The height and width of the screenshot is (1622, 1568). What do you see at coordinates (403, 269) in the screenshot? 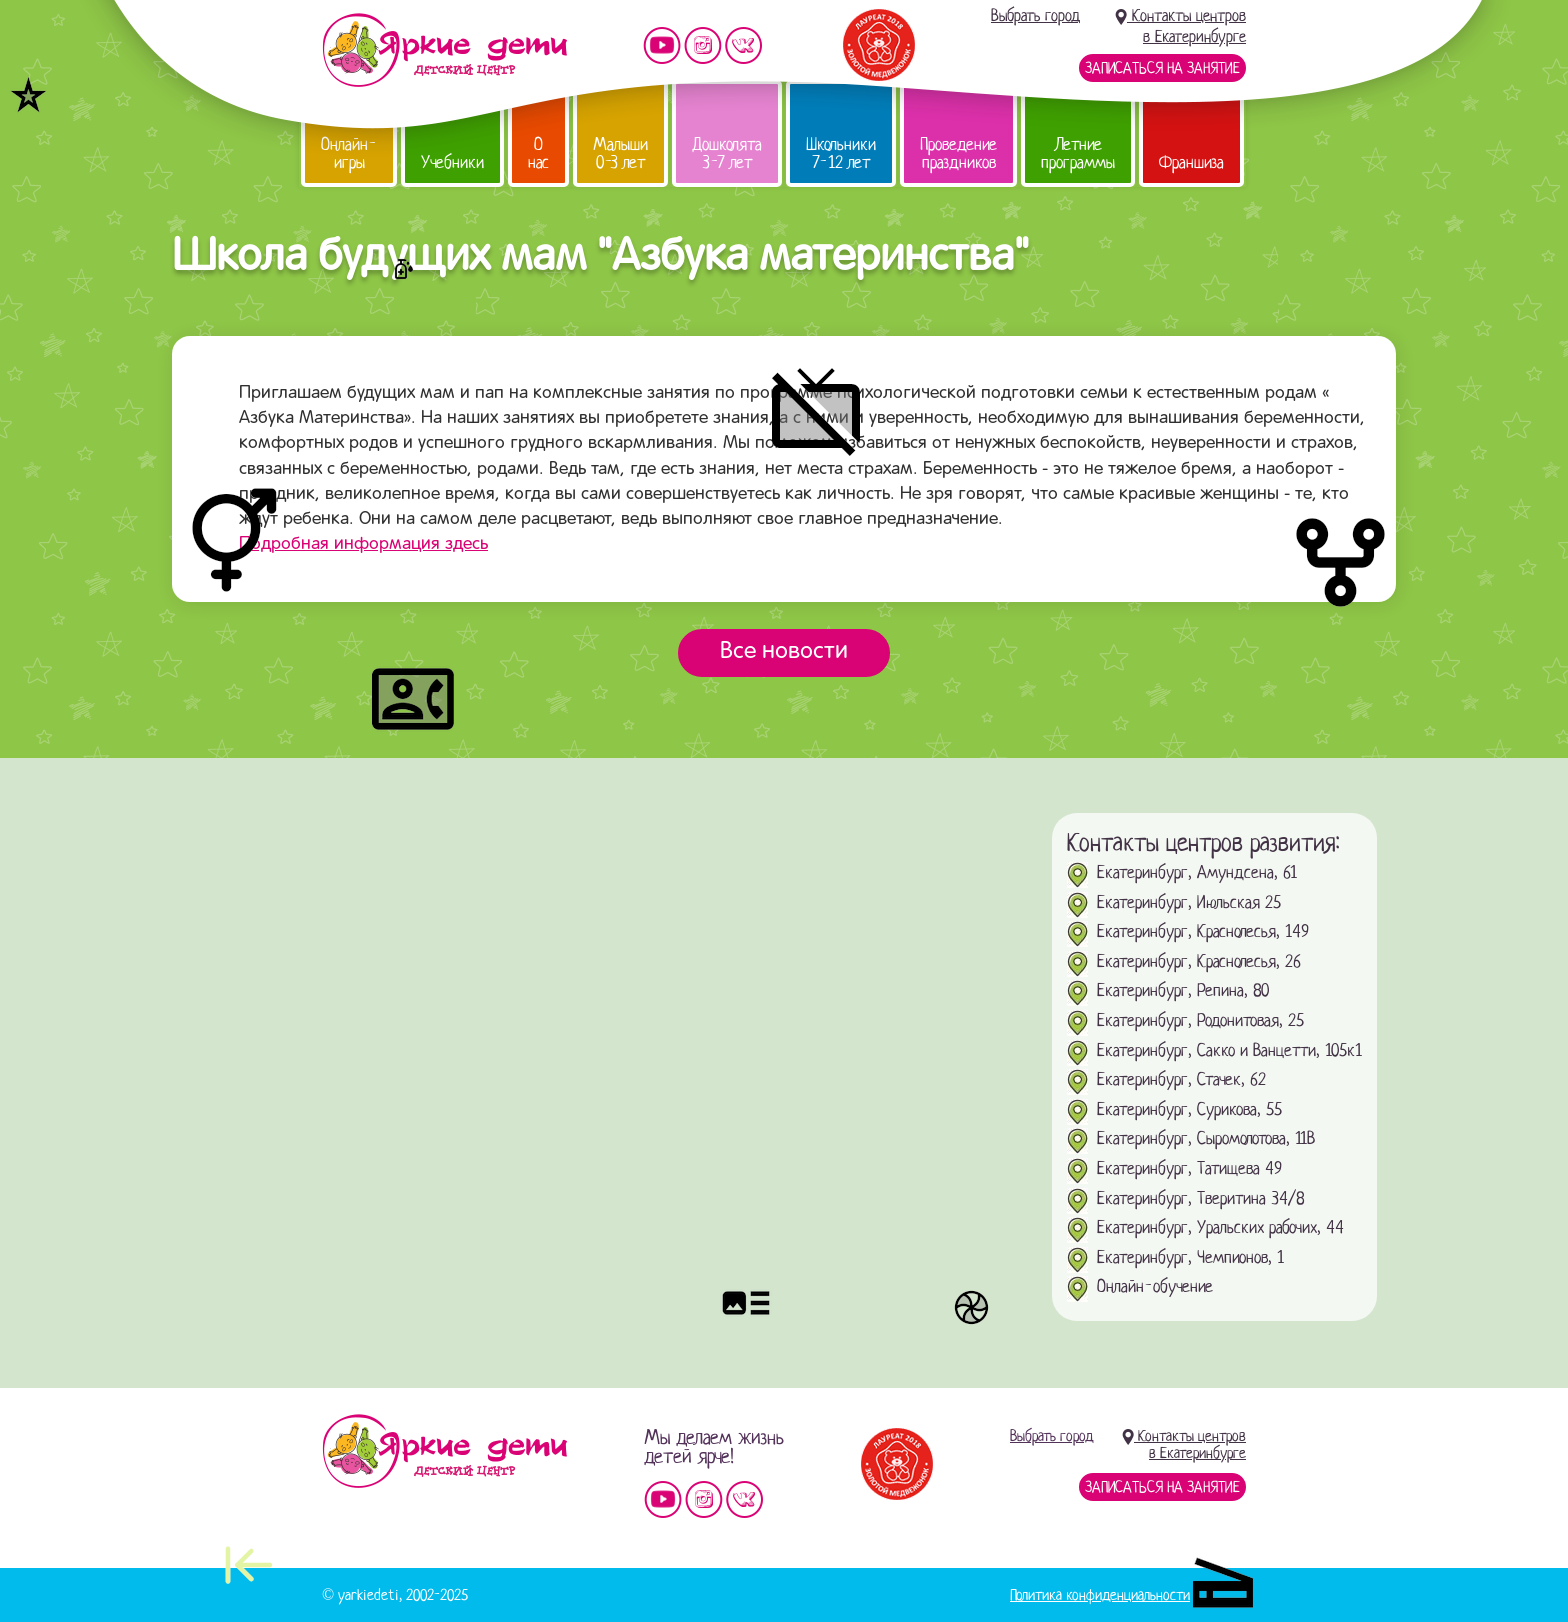
I see `access hand sanitizer station information` at bounding box center [403, 269].